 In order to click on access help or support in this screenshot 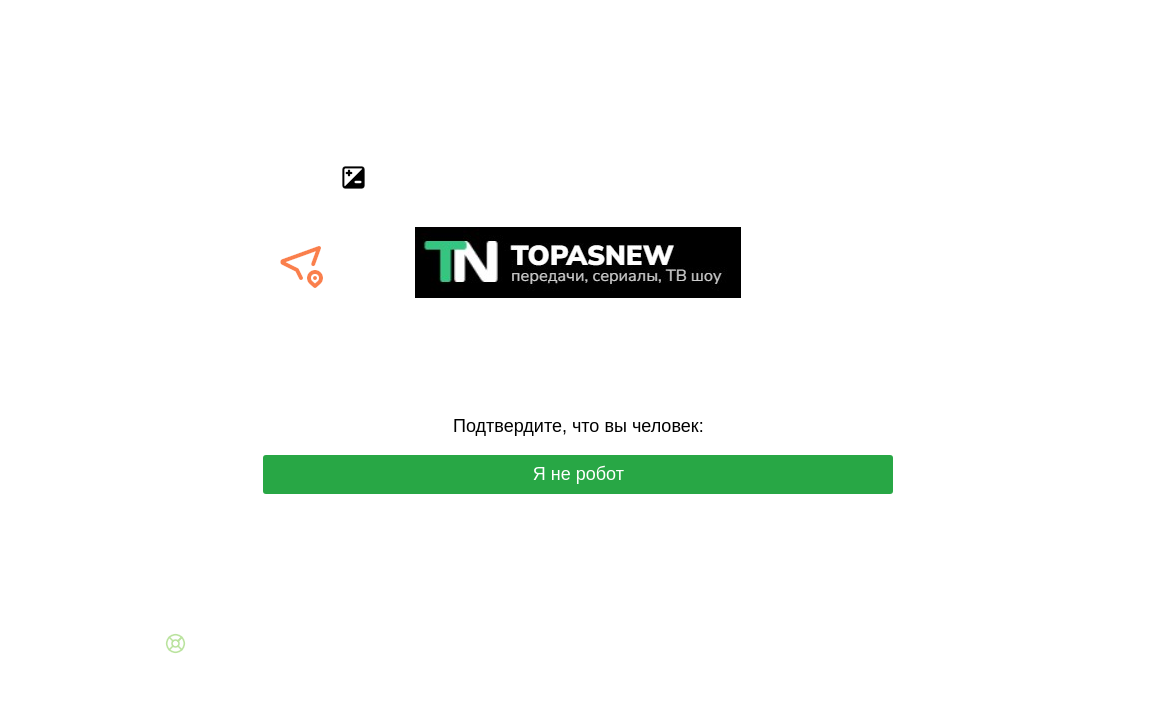, I will do `click(175, 643)`.